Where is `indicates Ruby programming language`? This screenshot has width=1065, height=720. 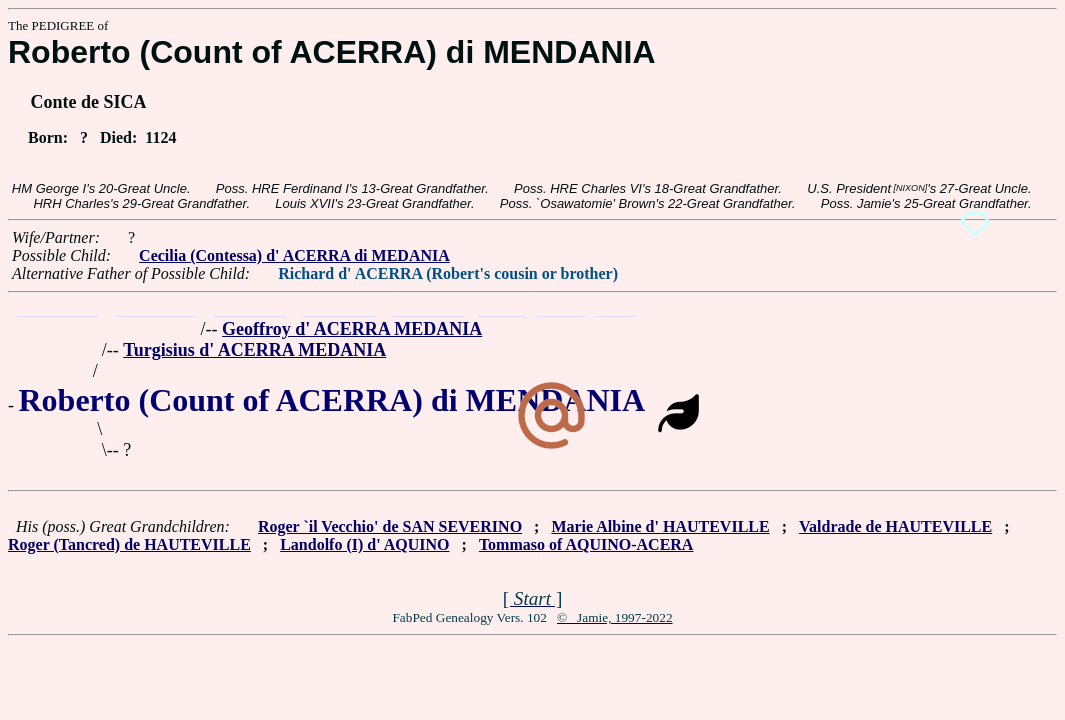
indicates Ruby programming language is located at coordinates (975, 223).